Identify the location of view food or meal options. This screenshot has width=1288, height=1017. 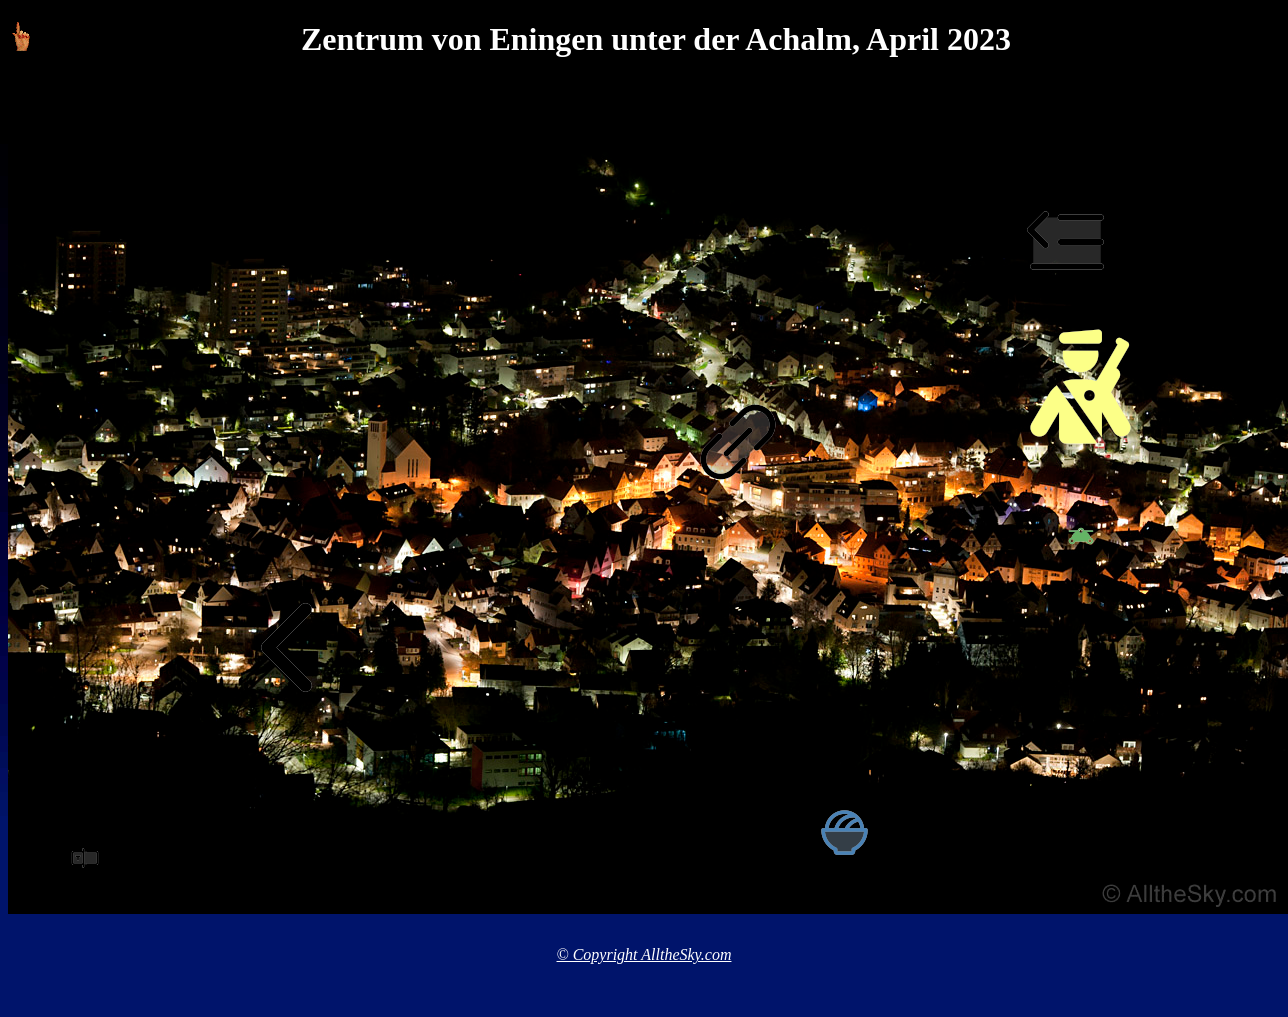
(844, 833).